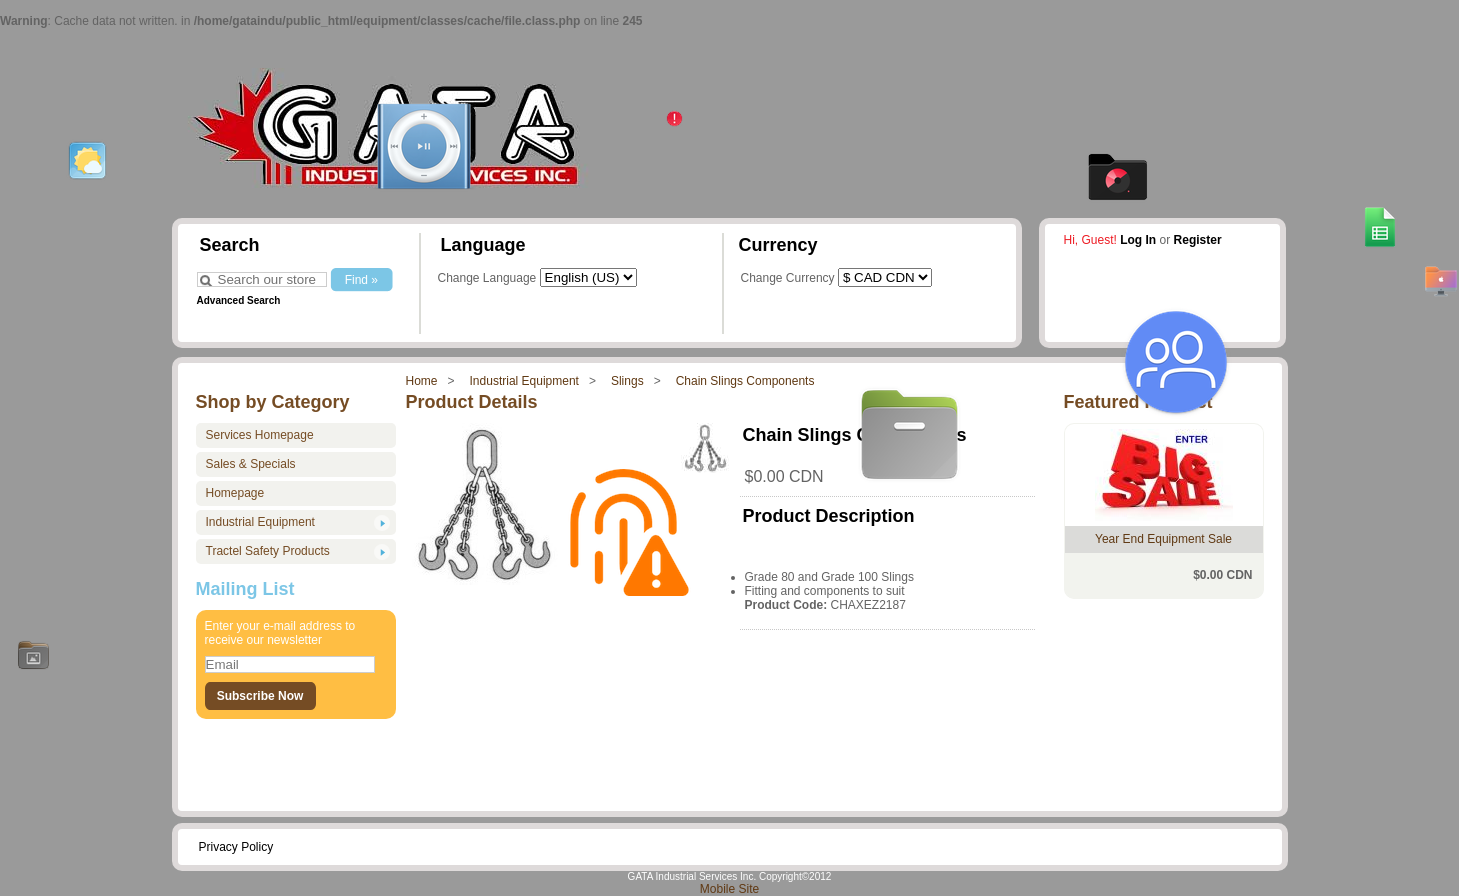  I want to click on folder containing wondershare dvd creator project files, so click(1117, 178).